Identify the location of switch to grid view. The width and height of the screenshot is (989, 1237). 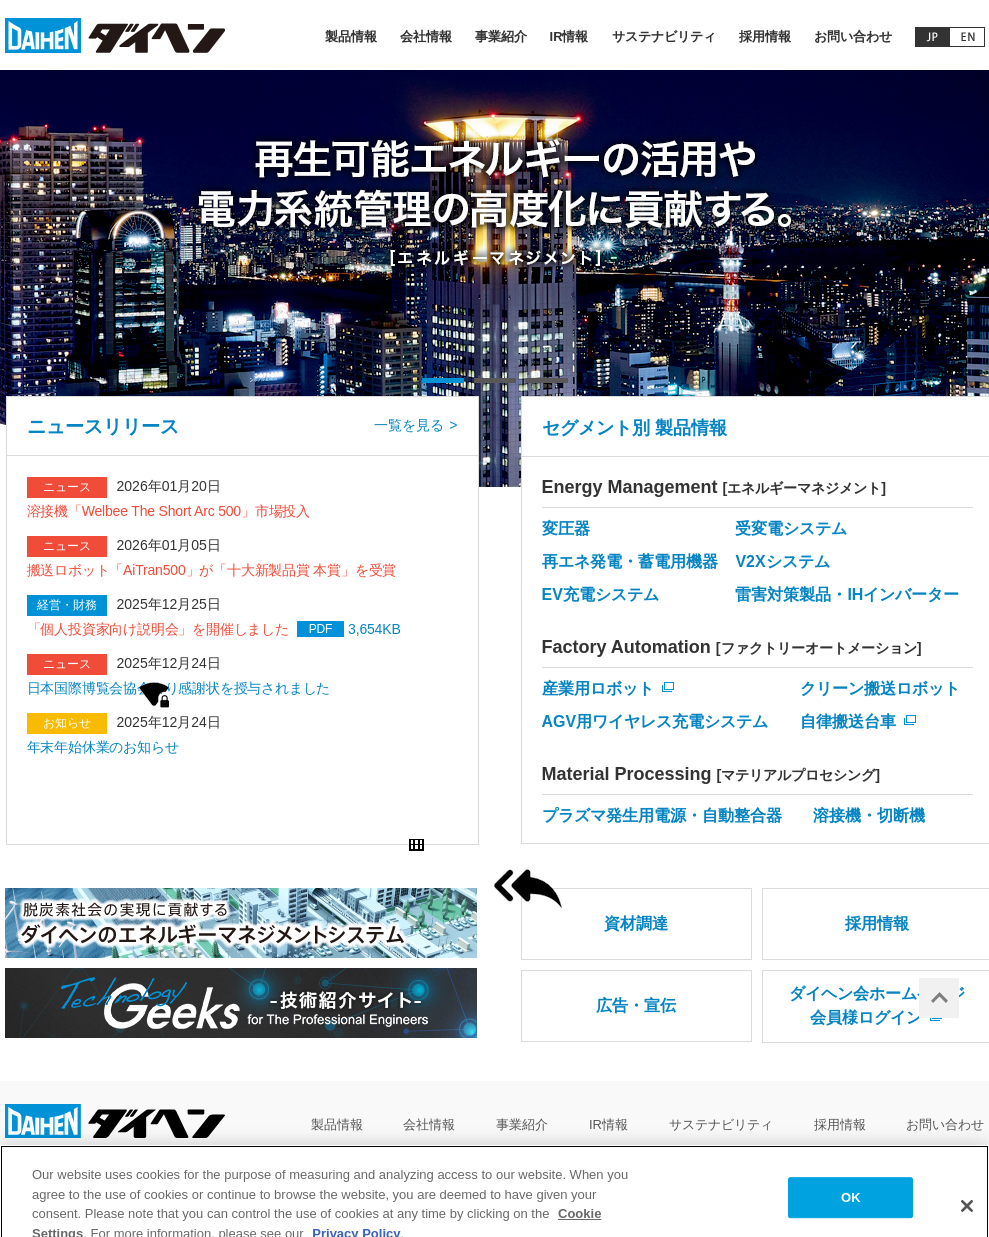
(416, 845).